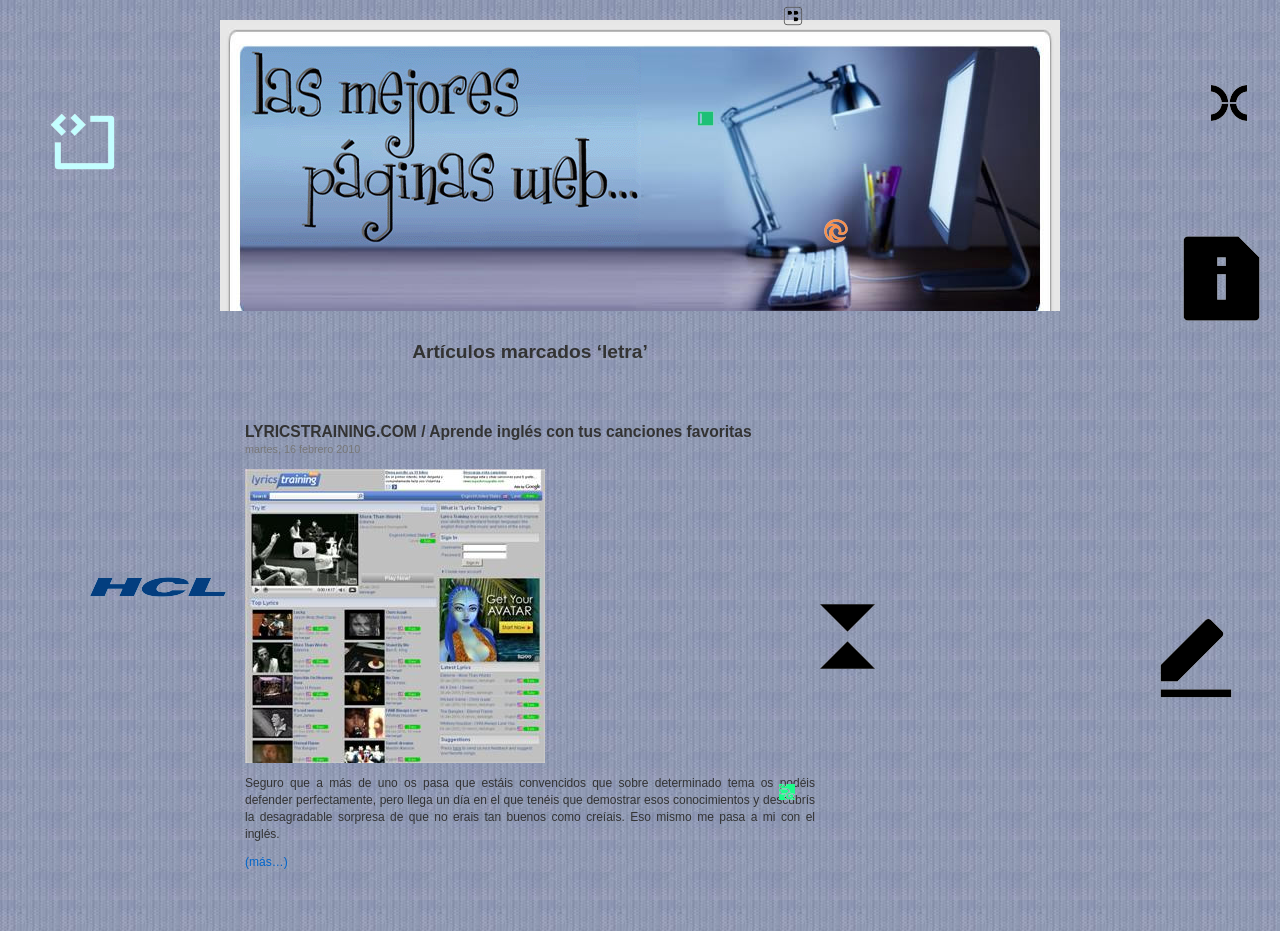  Describe the element at coordinates (847, 636) in the screenshot. I see `collapse or contract content vertically` at that location.